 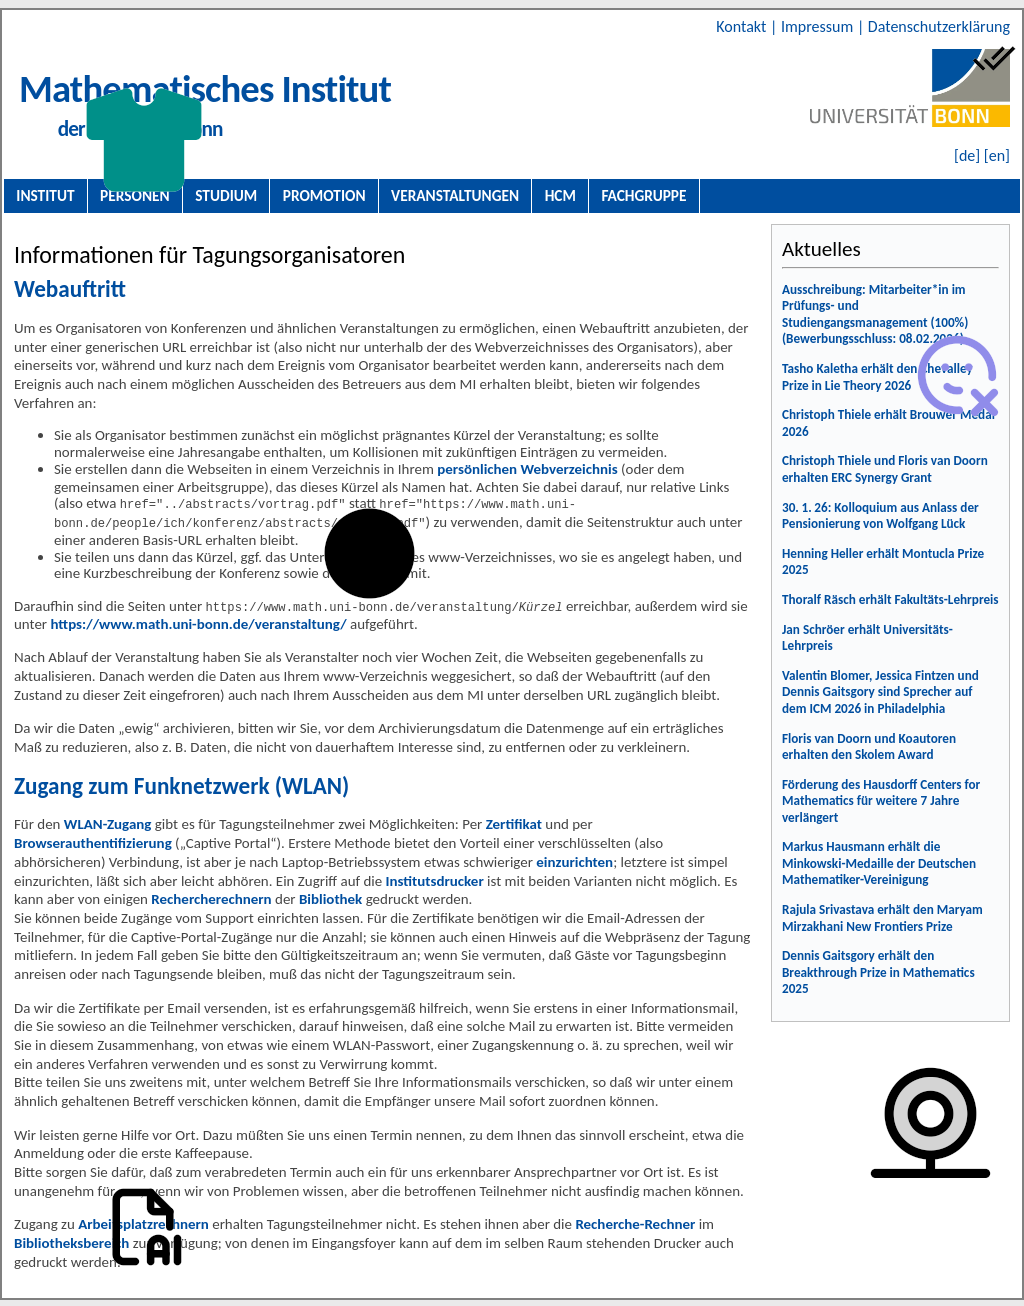 I want to click on start recording audio or video, so click(x=369, y=553).